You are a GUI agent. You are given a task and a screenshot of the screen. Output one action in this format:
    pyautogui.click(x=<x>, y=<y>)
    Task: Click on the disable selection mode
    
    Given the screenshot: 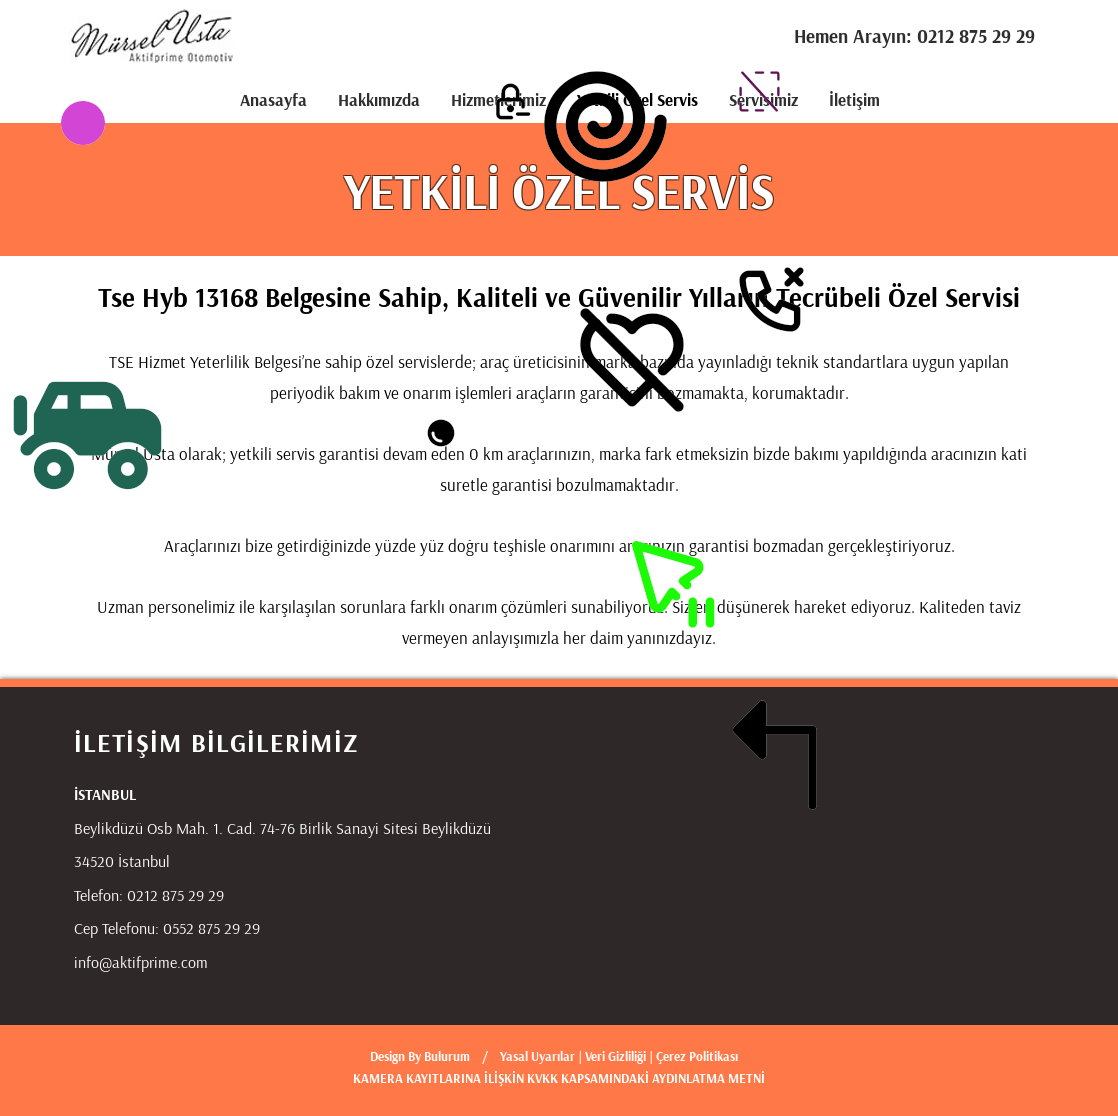 What is the action you would take?
    pyautogui.click(x=759, y=91)
    